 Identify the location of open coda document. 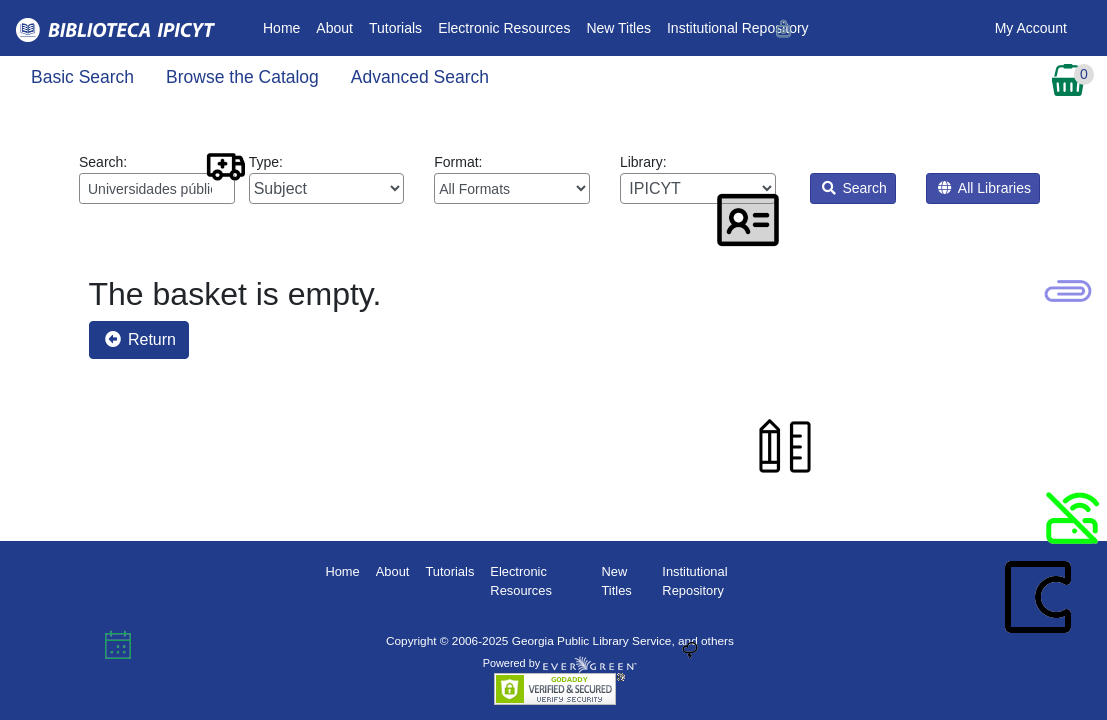
(1038, 597).